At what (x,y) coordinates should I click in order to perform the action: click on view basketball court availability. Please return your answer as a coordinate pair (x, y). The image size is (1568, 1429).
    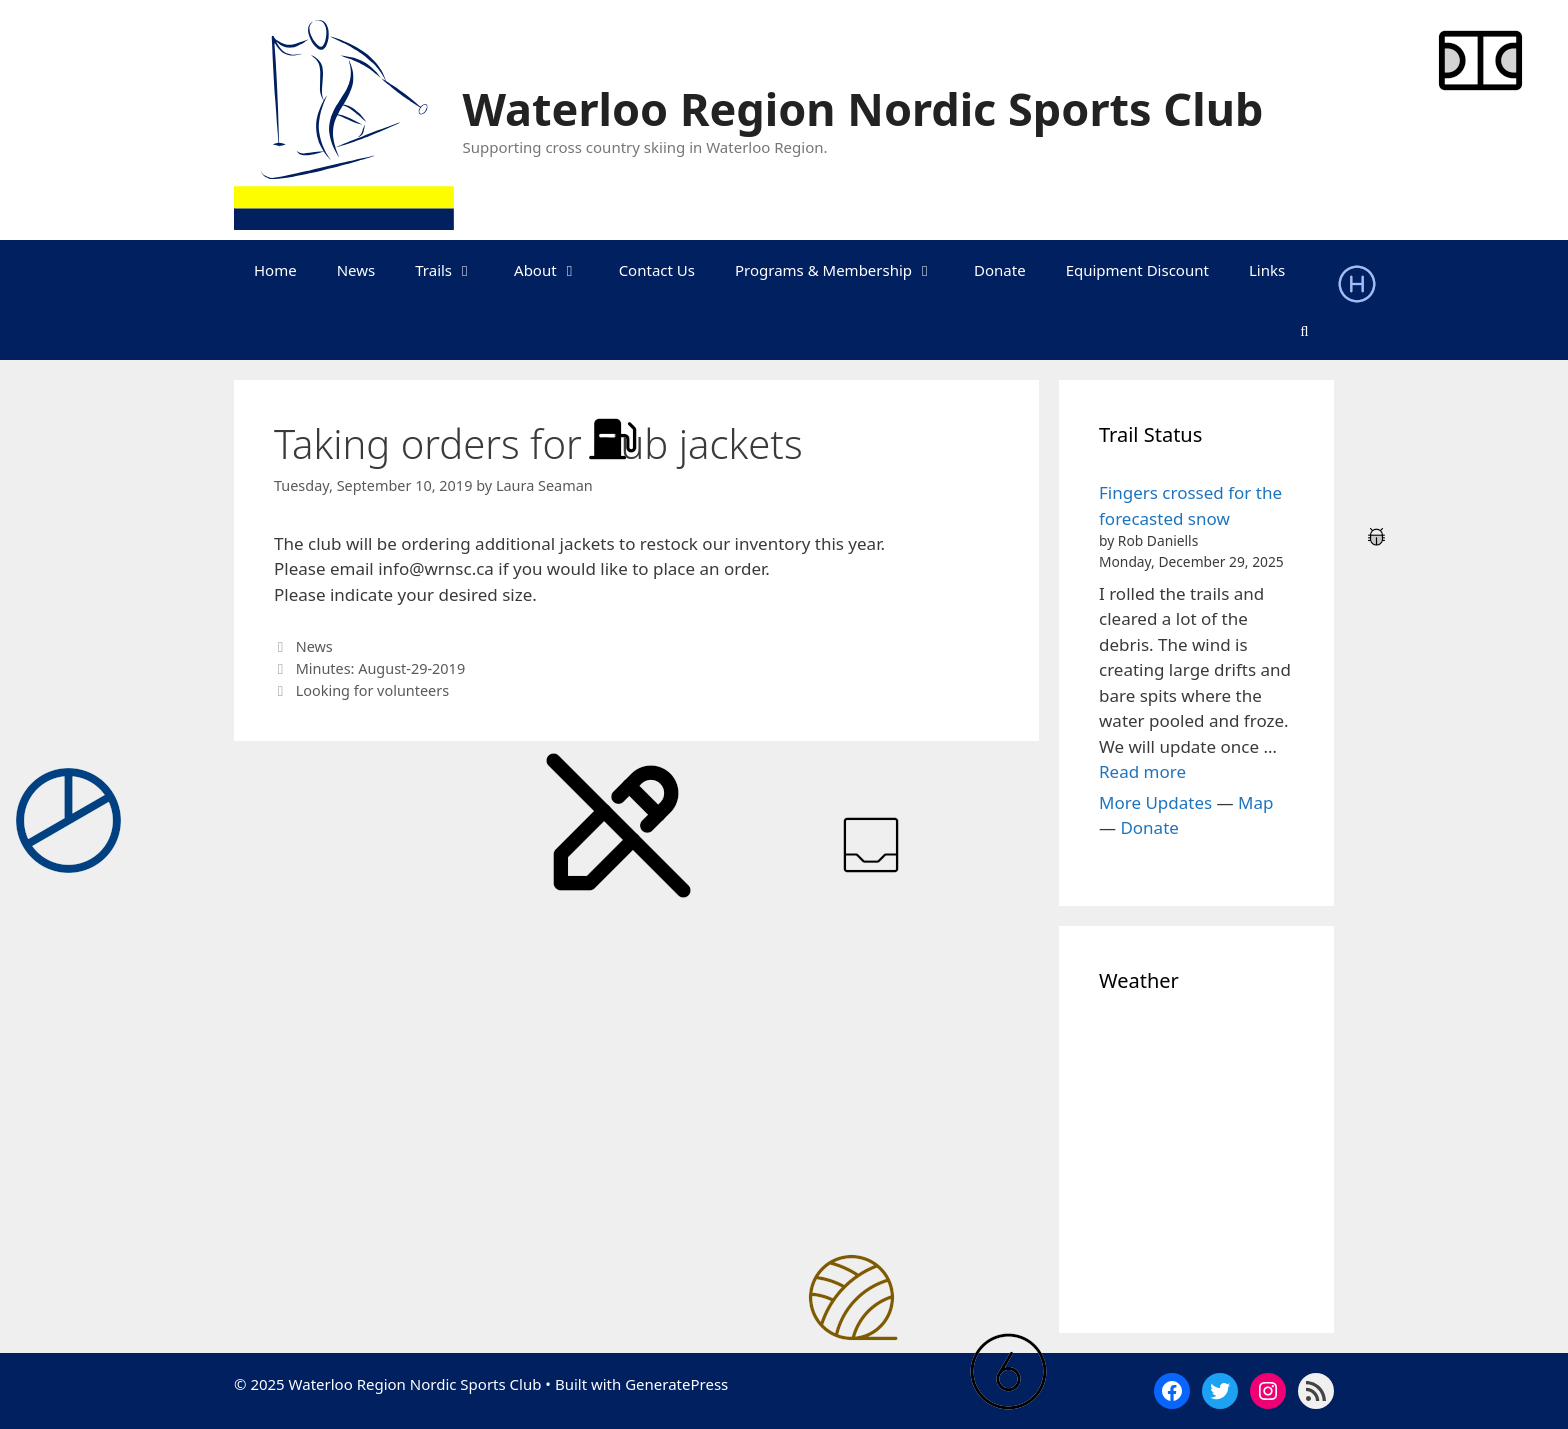
    Looking at the image, I should click on (1480, 60).